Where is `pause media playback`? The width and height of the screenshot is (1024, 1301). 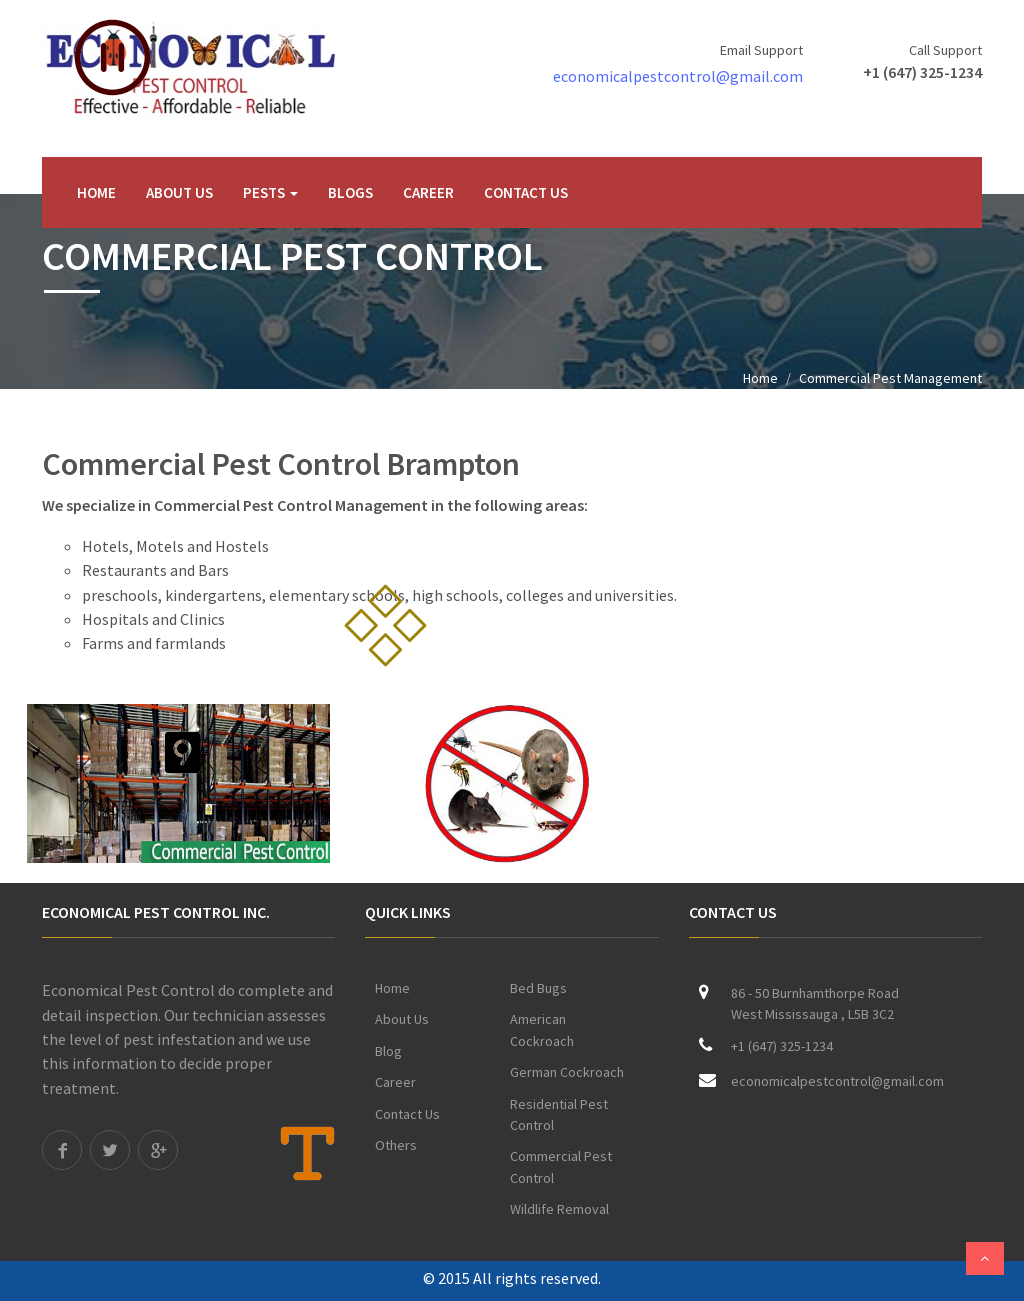
pause media playback is located at coordinates (112, 57).